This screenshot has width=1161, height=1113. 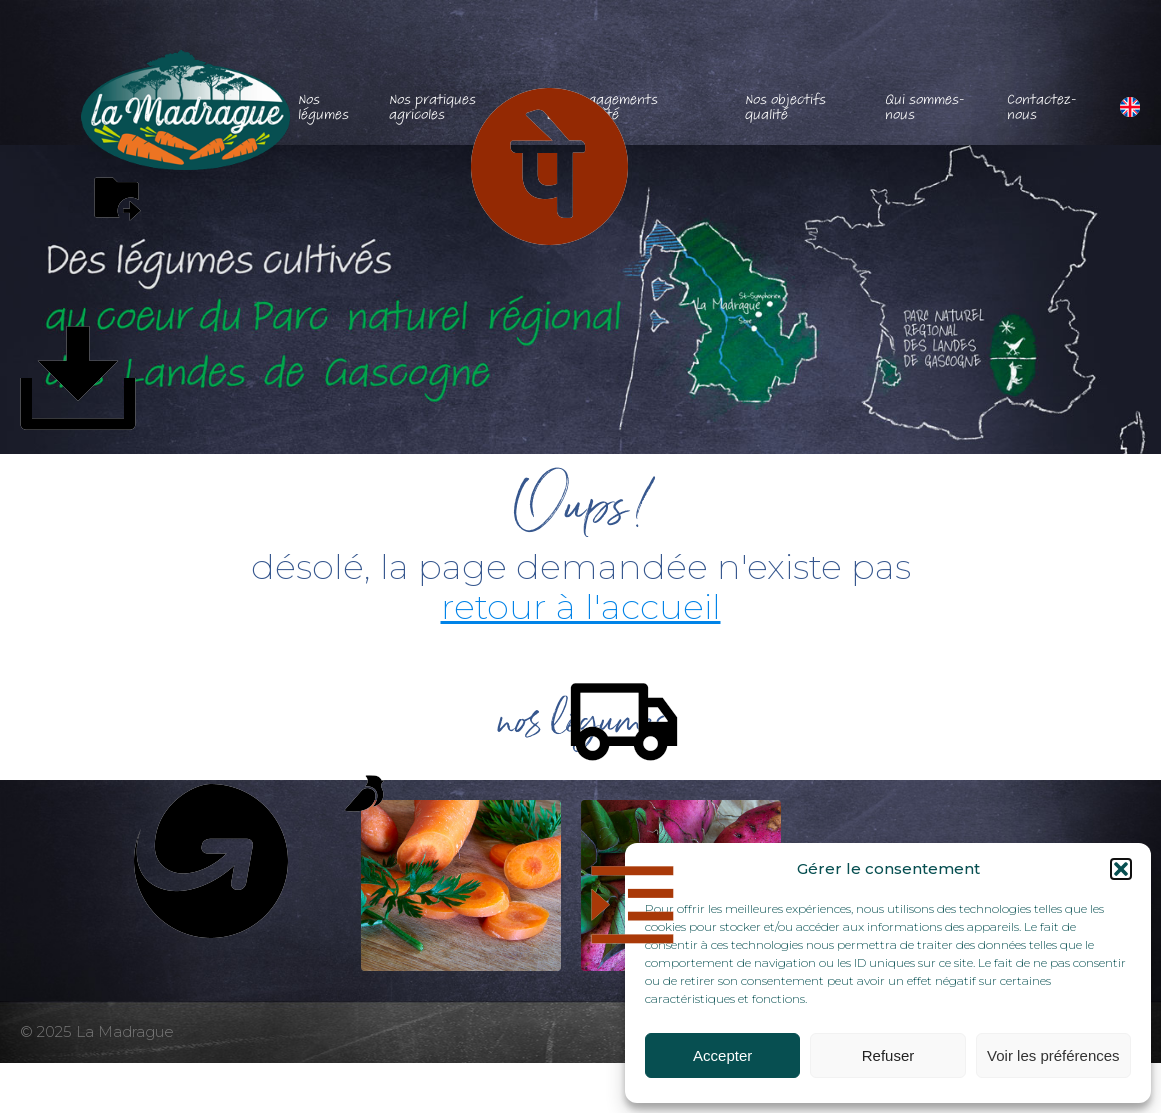 What do you see at coordinates (211, 861) in the screenshot?
I see `open the MoneyGram app` at bounding box center [211, 861].